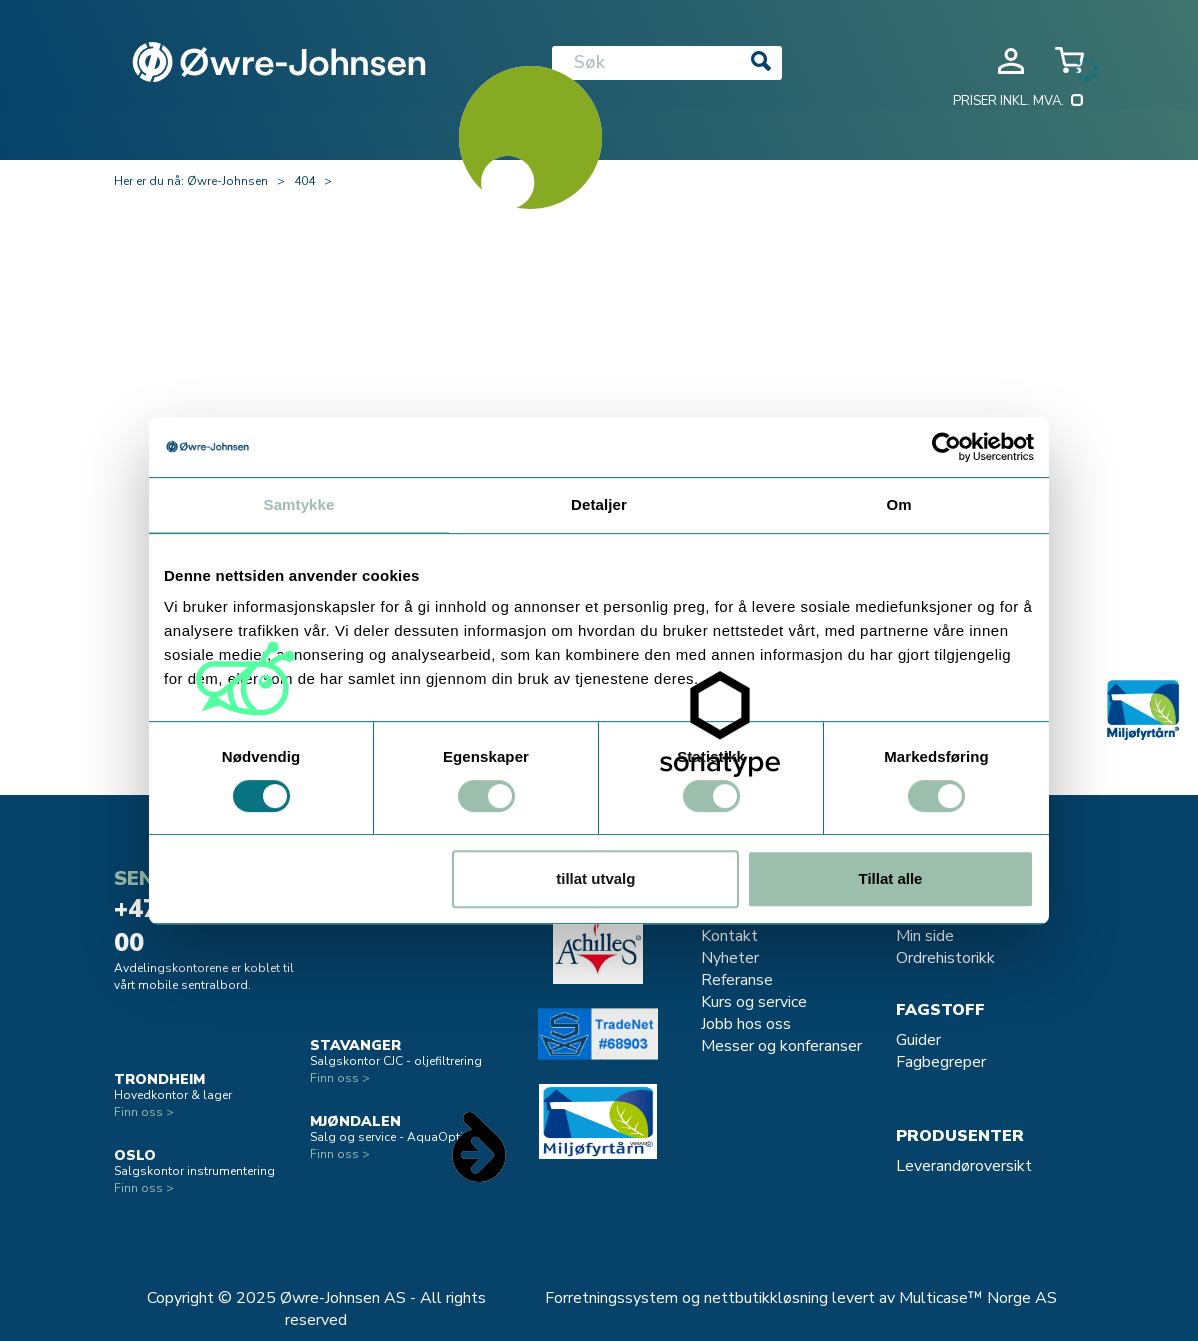  What do you see at coordinates (479, 1147) in the screenshot?
I see `doctrine PHP database library logo` at bounding box center [479, 1147].